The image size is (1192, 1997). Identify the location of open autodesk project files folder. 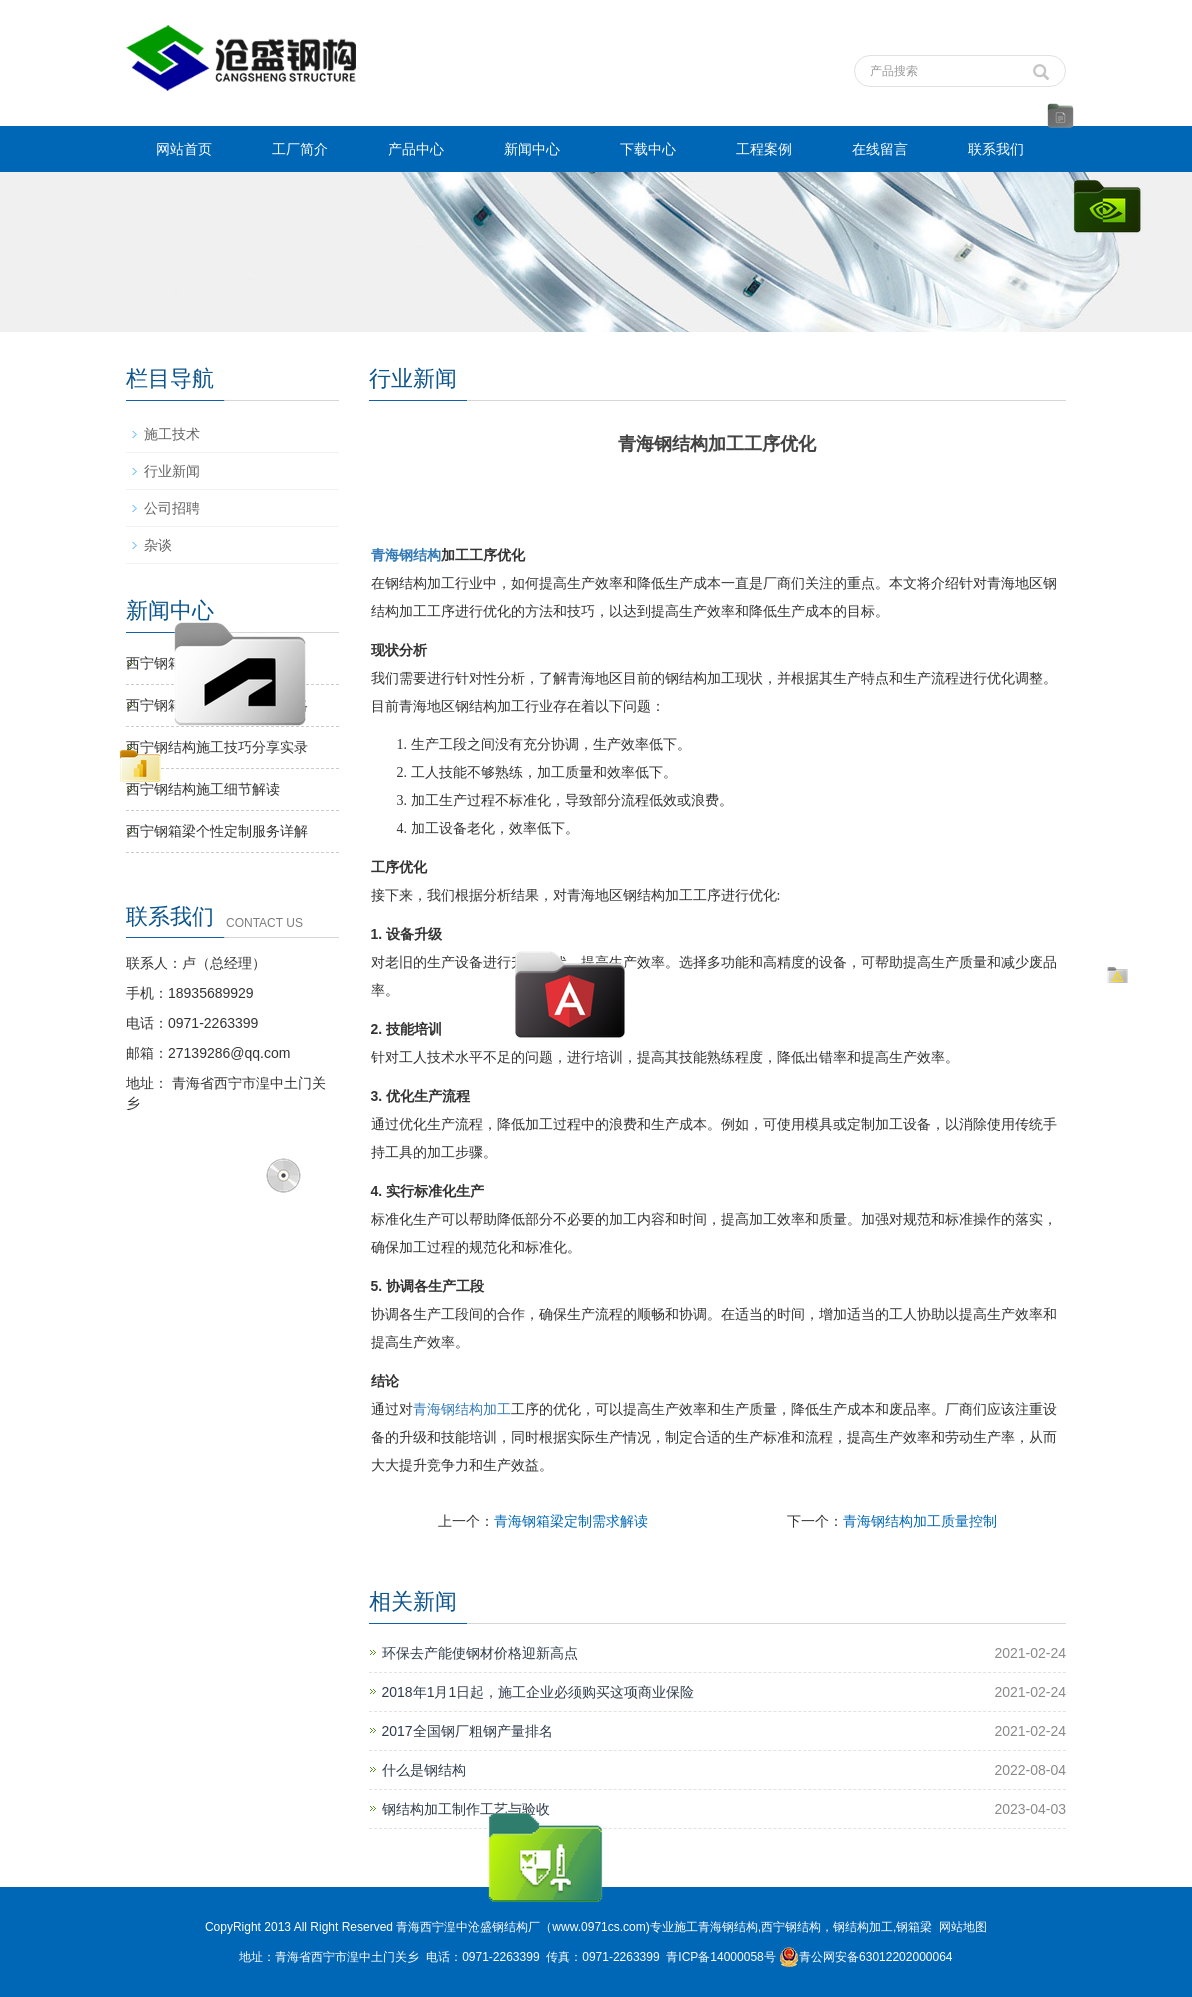
(239, 677).